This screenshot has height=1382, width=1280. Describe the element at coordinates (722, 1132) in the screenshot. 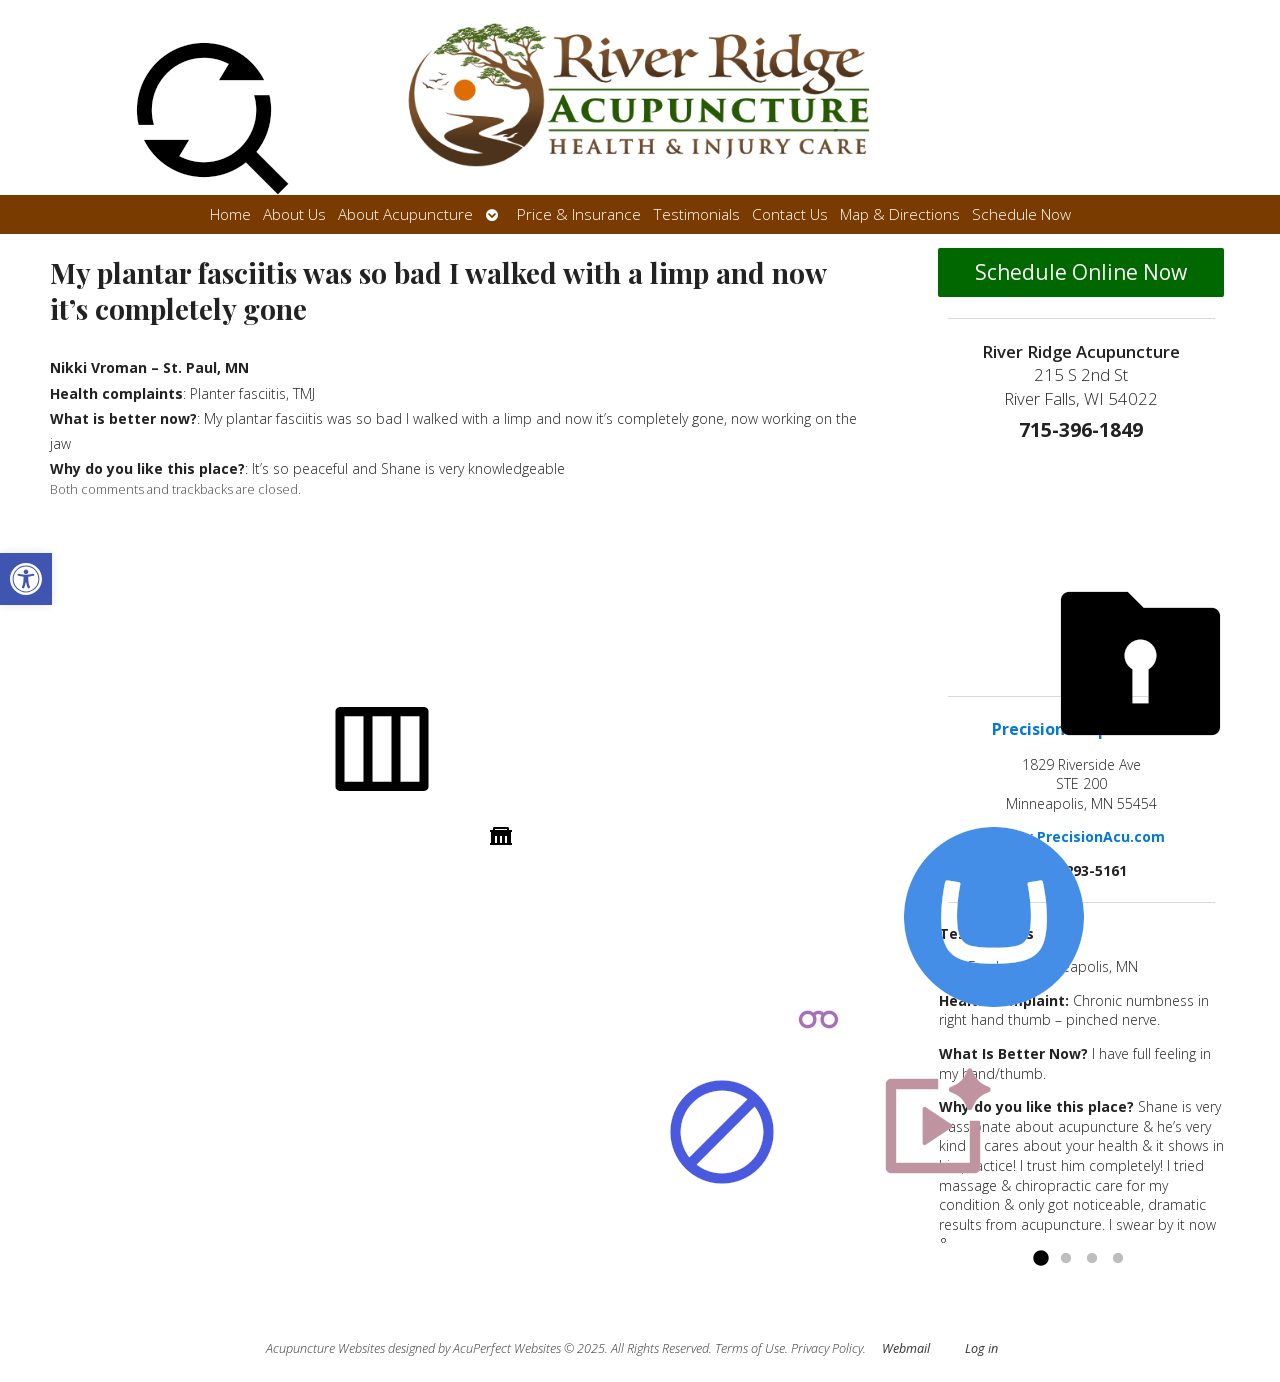

I see `indicates a prohibited or restricted action` at that location.